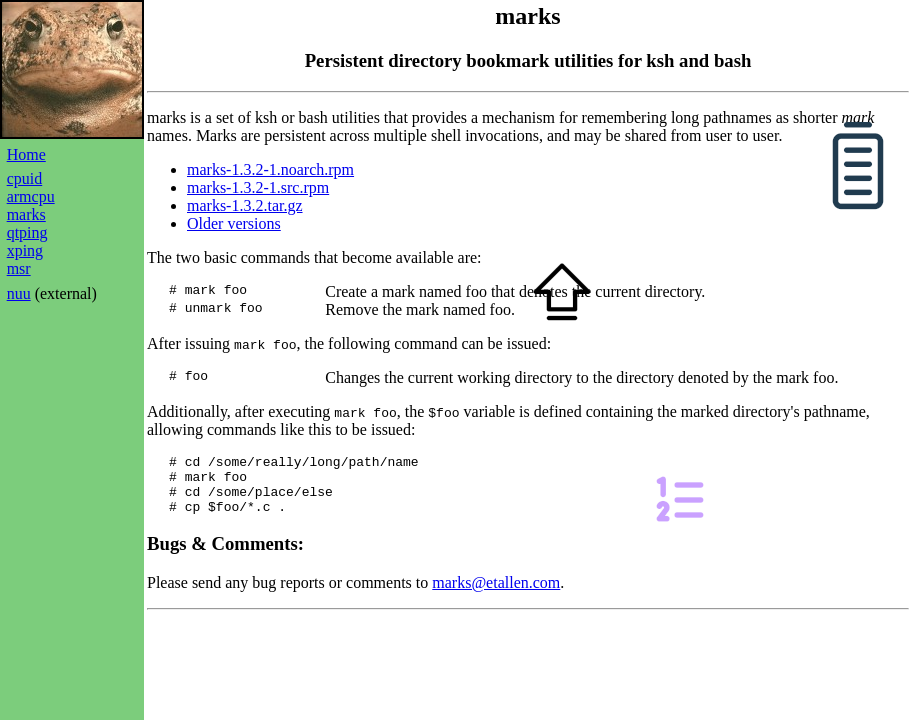  I want to click on upload a file or document, so click(562, 294).